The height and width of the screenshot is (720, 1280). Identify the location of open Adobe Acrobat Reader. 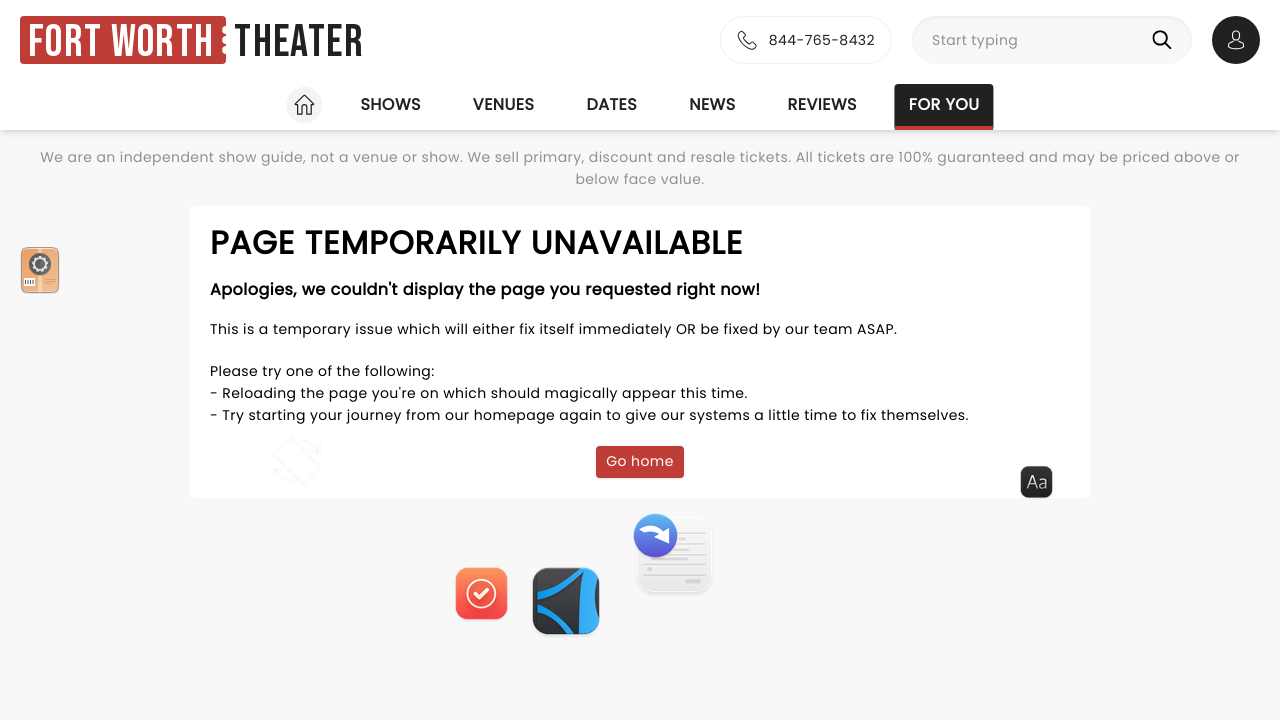
(566, 601).